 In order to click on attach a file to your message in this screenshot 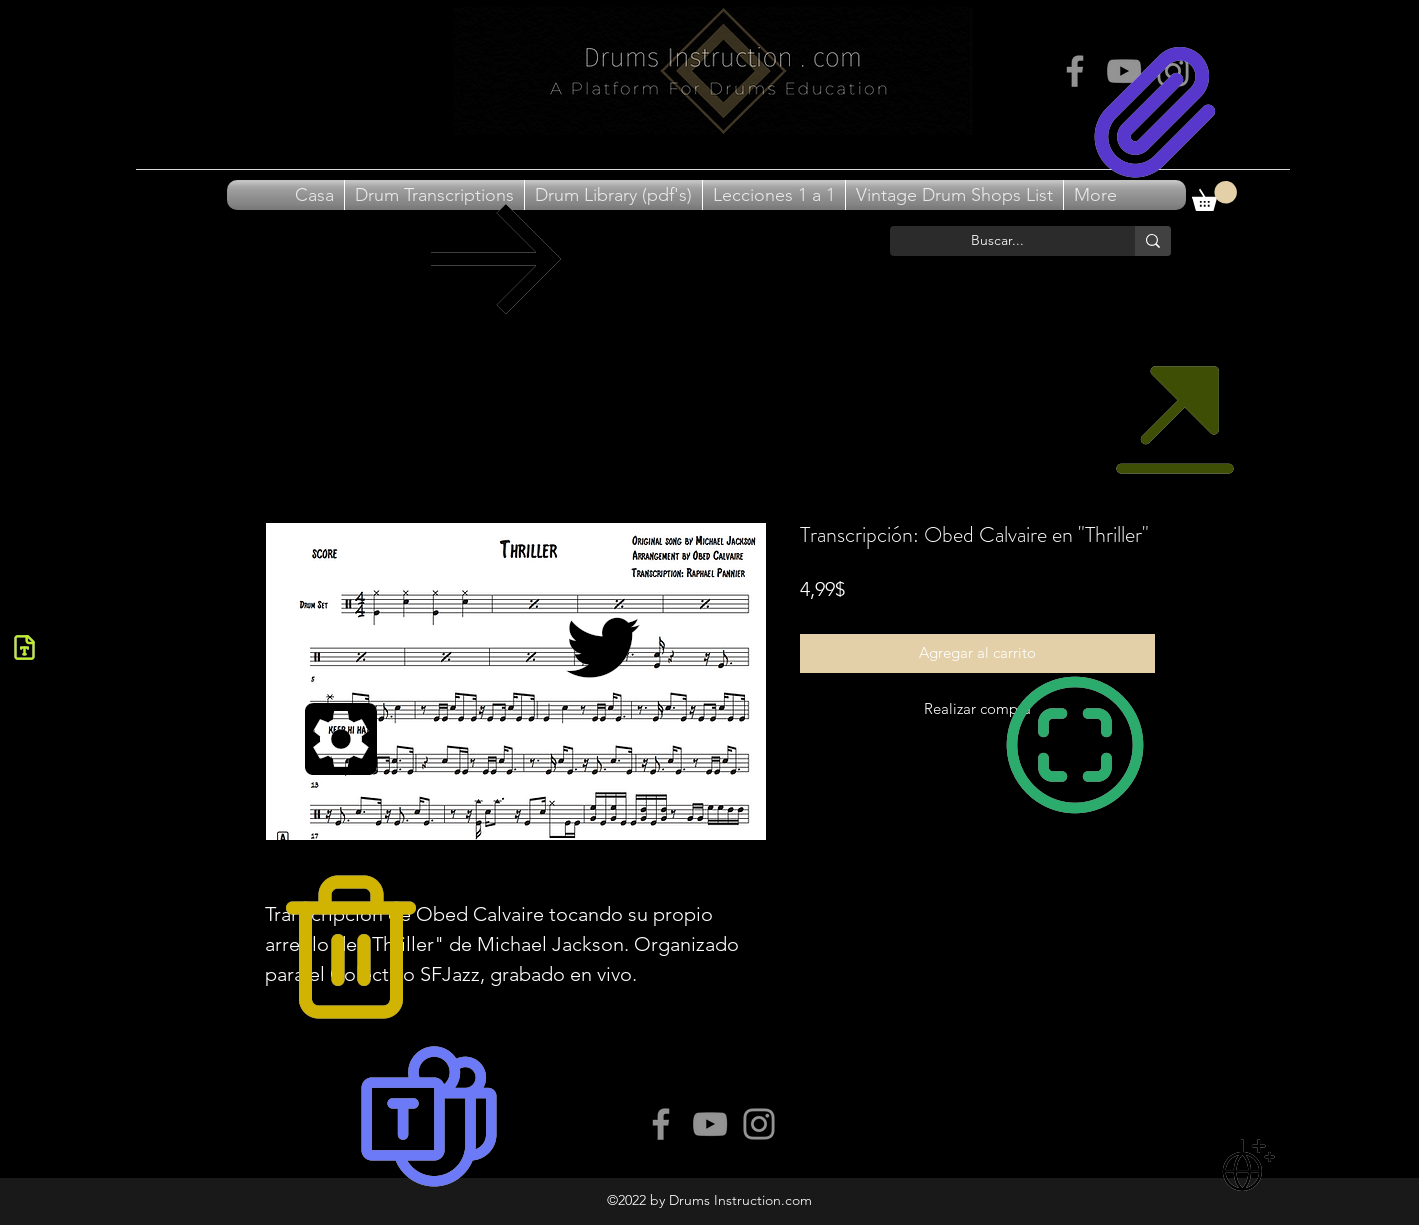, I will do `click(1153, 110)`.